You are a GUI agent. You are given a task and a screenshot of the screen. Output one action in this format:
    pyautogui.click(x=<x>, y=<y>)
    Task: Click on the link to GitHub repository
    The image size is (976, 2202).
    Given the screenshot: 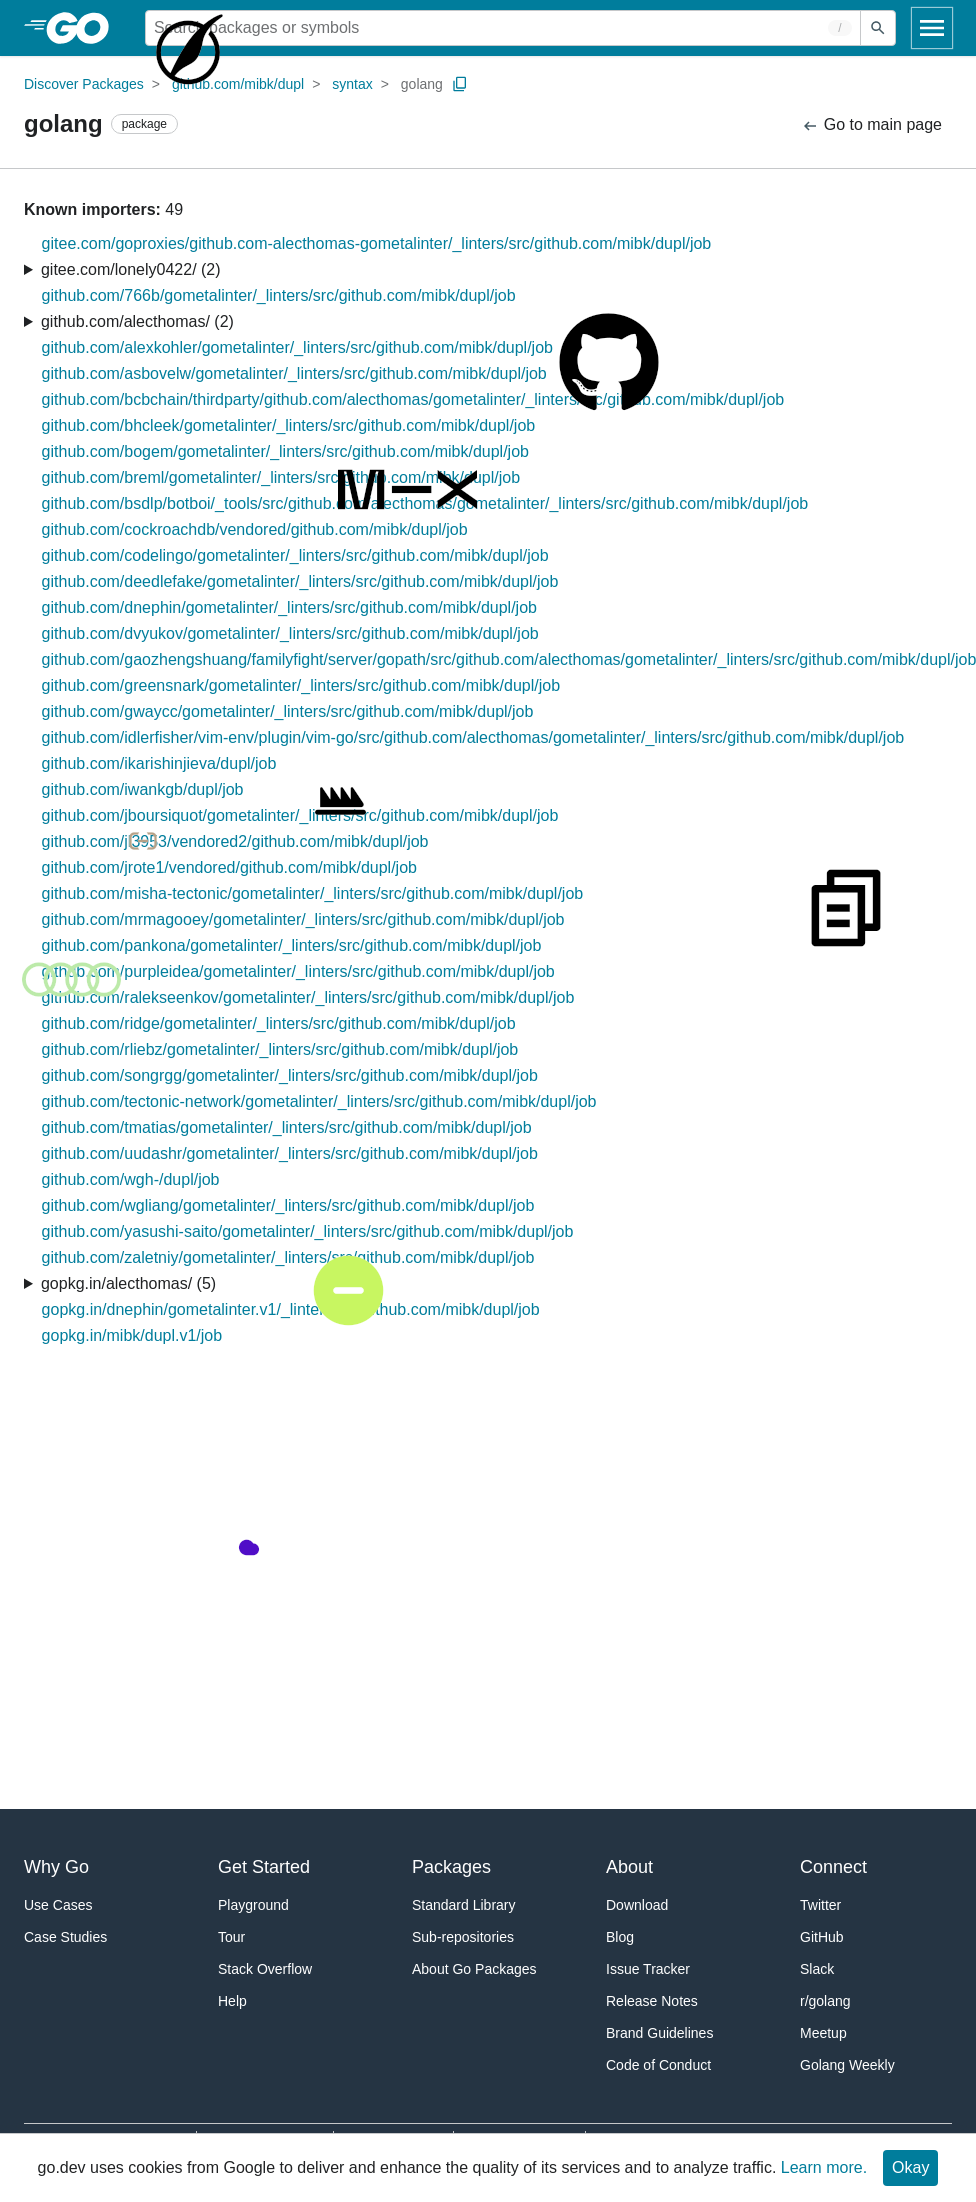 What is the action you would take?
    pyautogui.click(x=609, y=363)
    